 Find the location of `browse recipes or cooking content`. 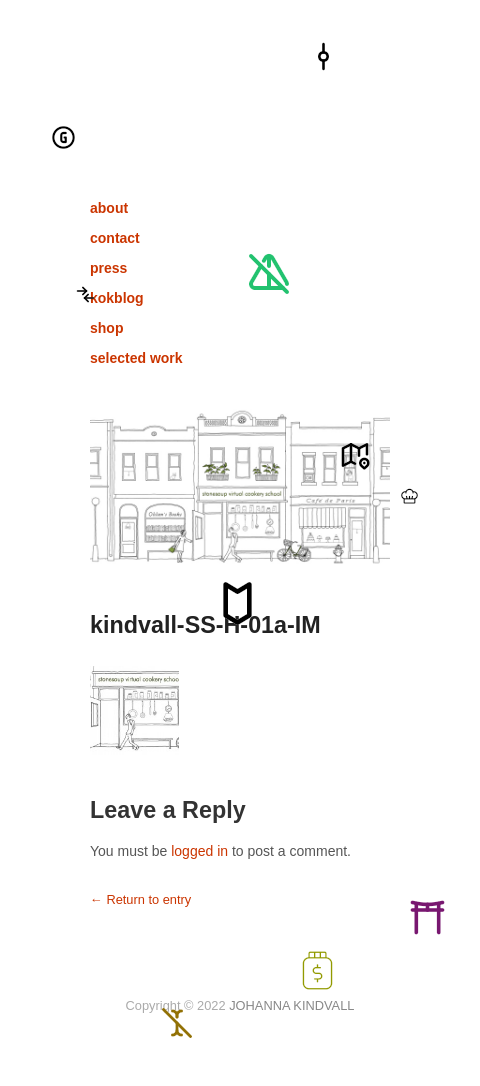

browse recipes or cooking content is located at coordinates (409, 496).